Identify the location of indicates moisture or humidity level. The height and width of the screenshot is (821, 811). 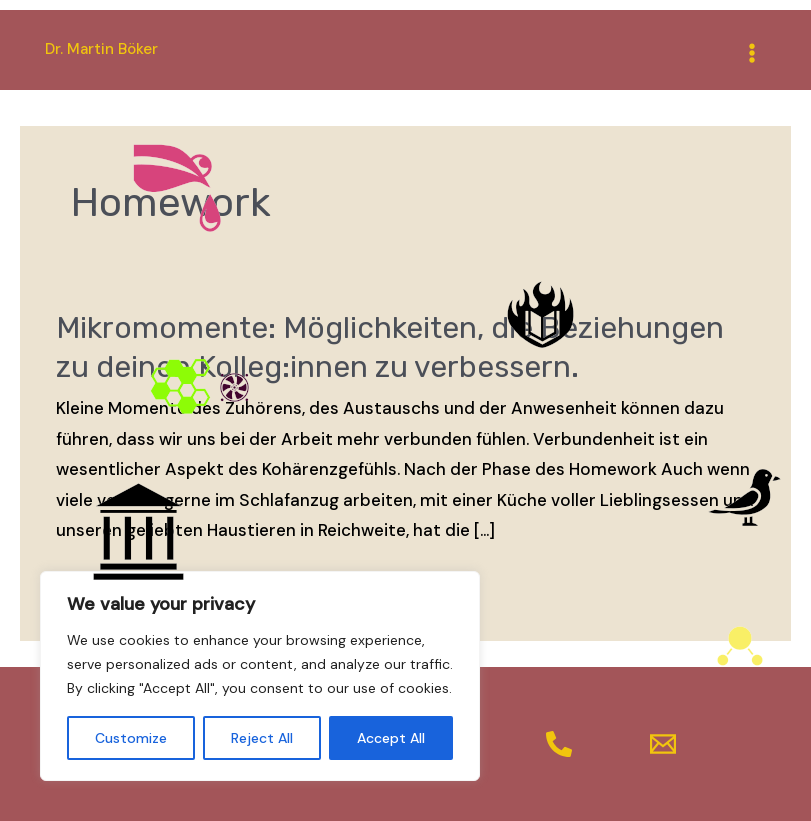
(177, 188).